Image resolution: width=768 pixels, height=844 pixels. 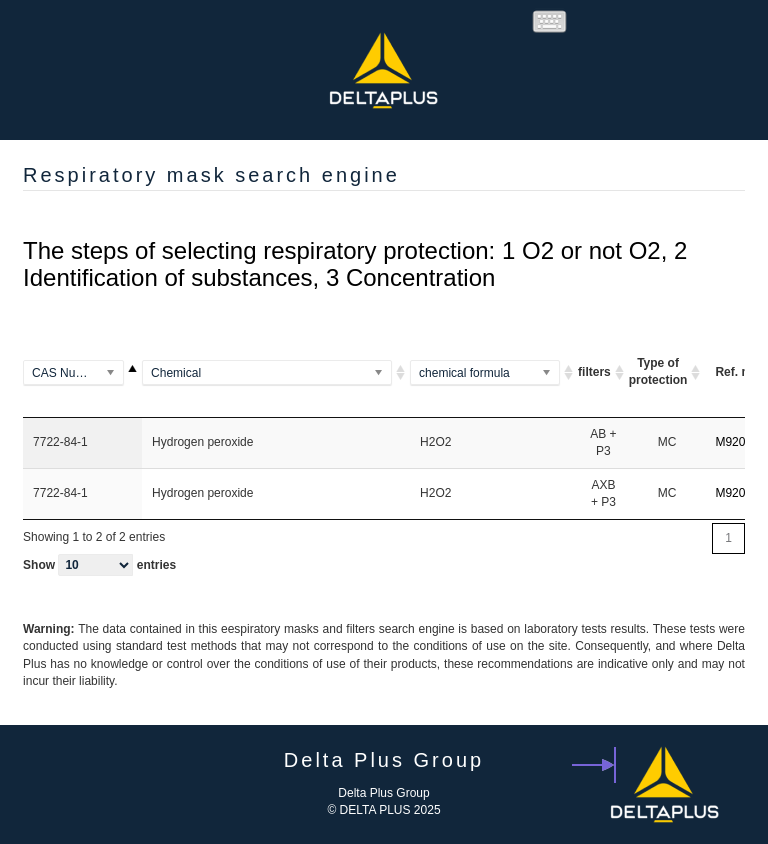 What do you see at coordinates (549, 21) in the screenshot?
I see `open on-screen keyboard` at bounding box center [549, 21].